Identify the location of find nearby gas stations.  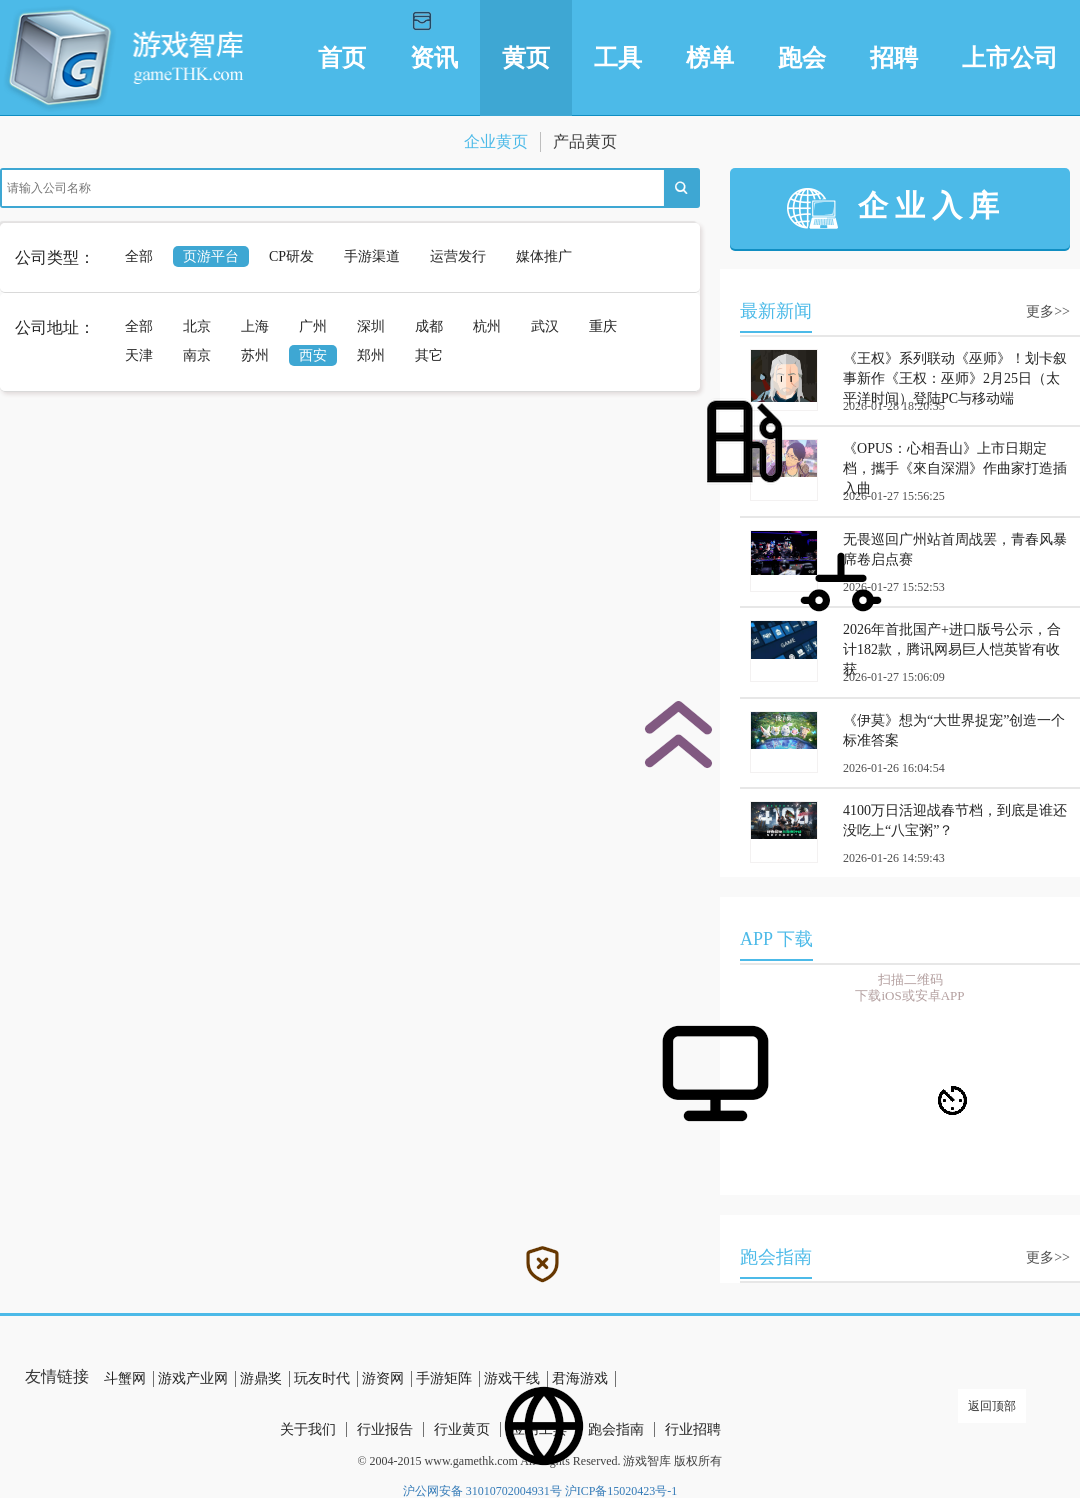
(743, 441).